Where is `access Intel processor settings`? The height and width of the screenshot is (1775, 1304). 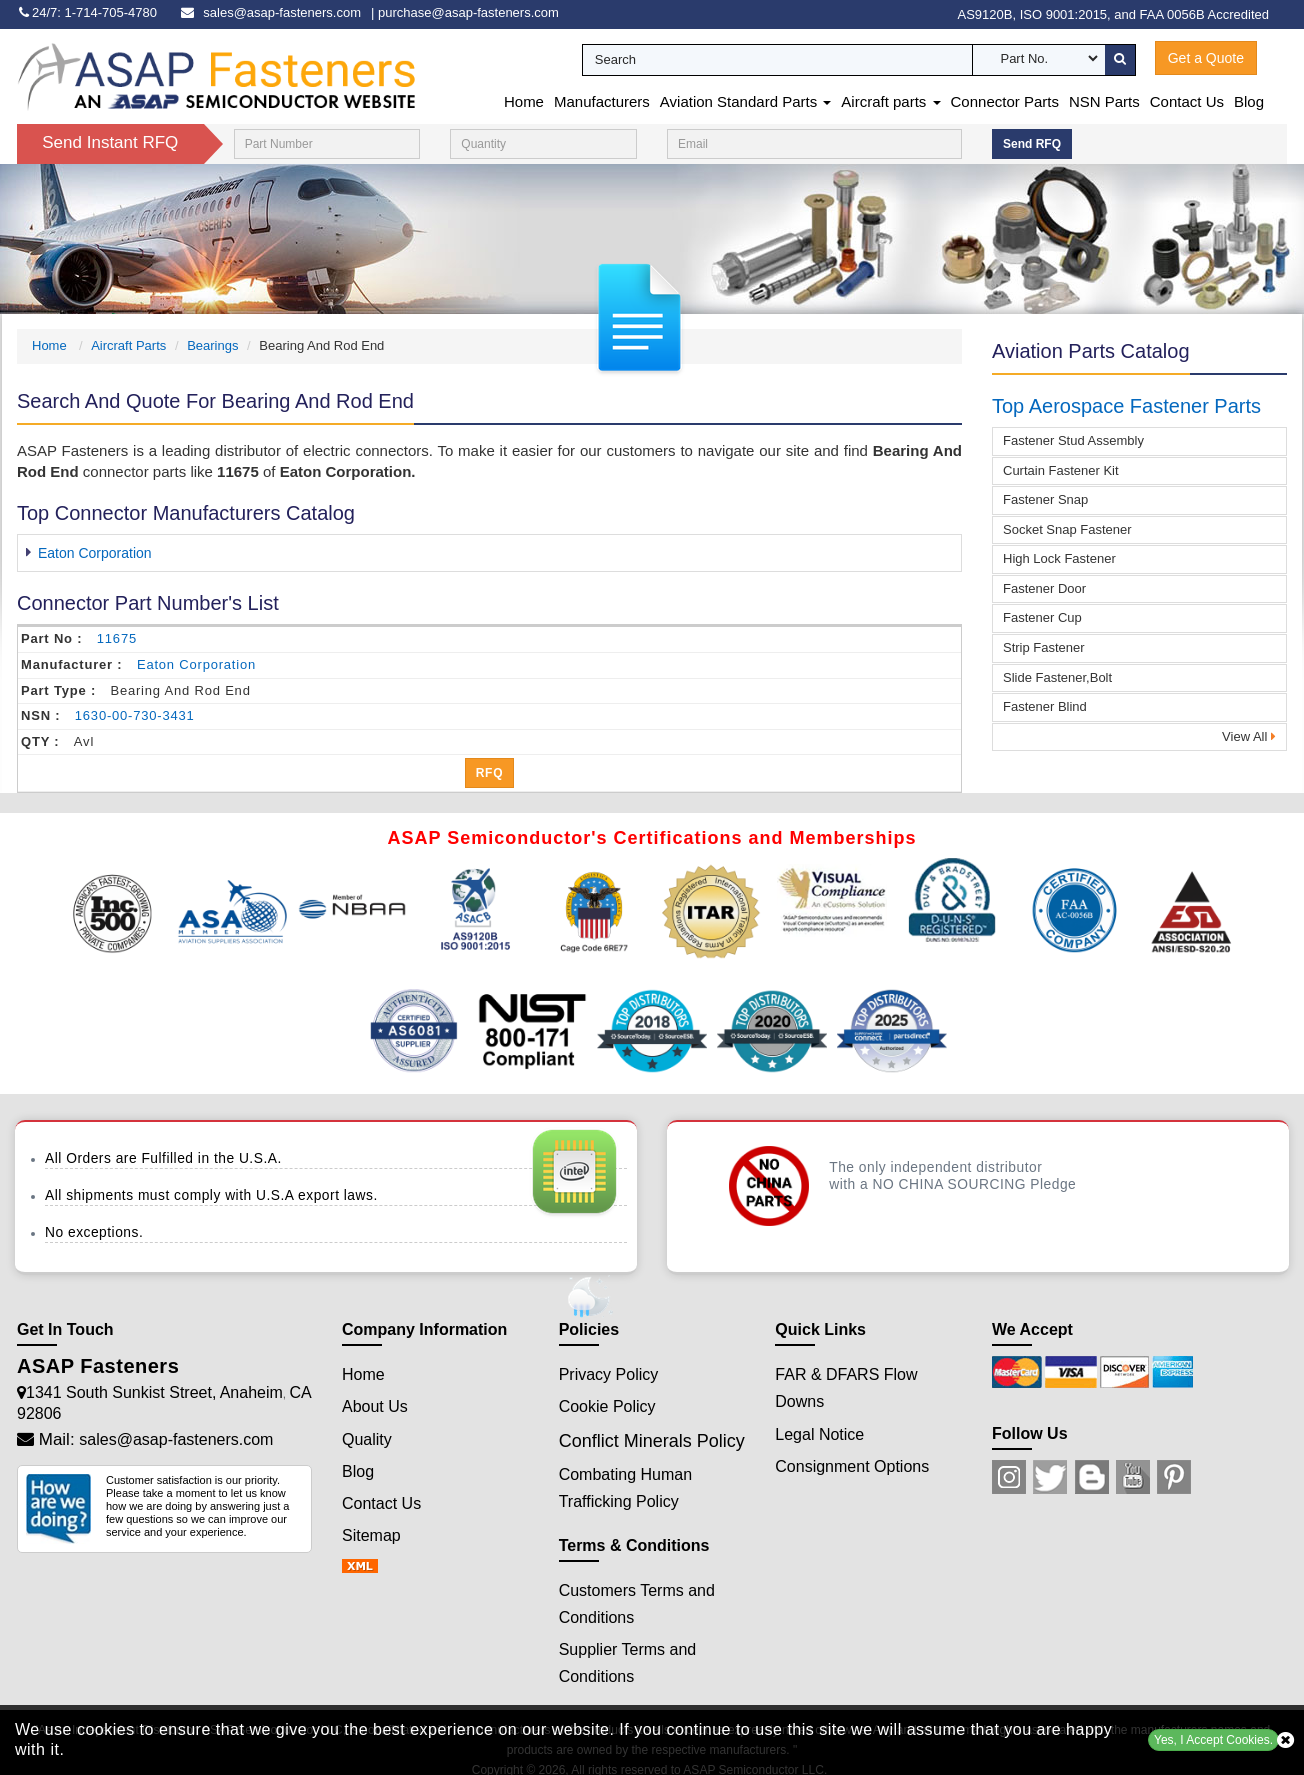 access Intel processor settings is located at coordinates (574, 1171).